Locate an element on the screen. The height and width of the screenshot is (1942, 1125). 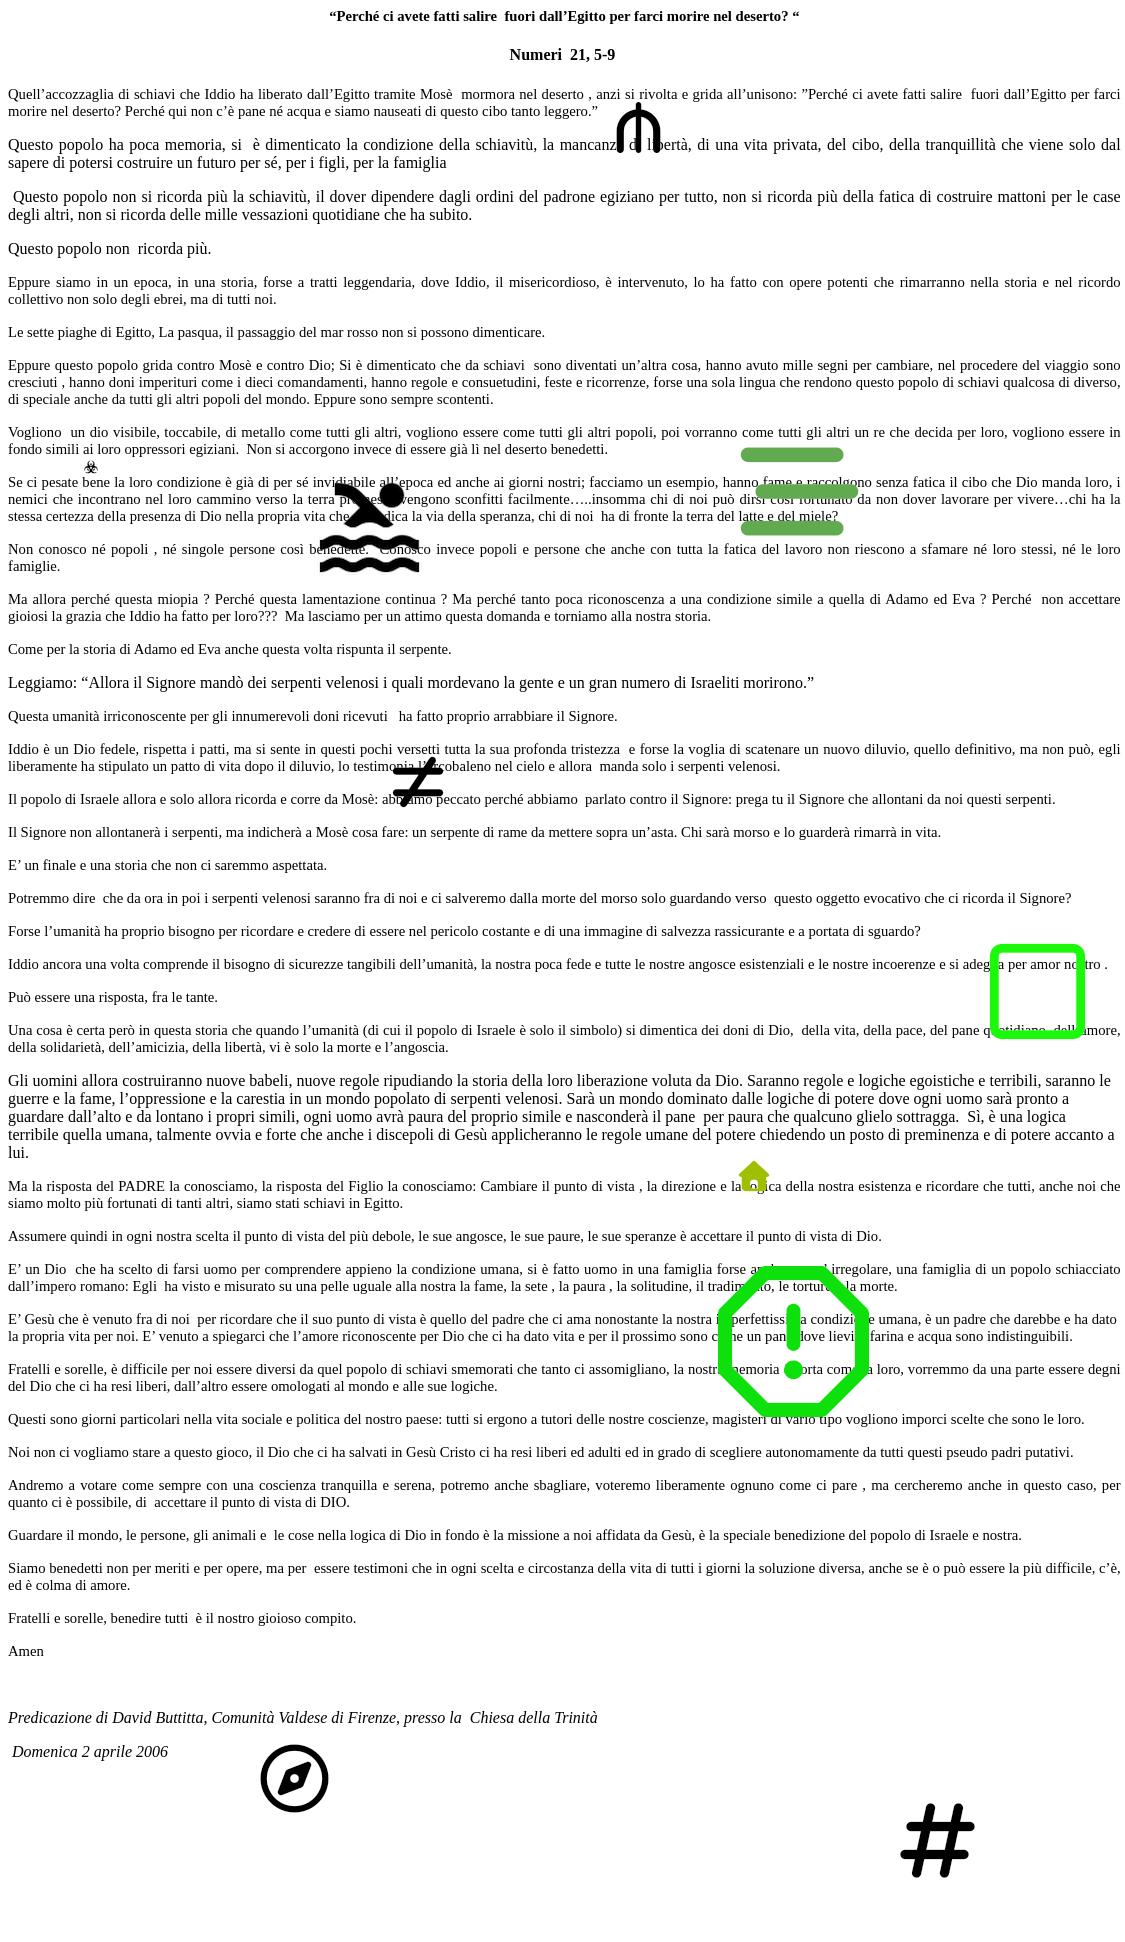
navigate to home screen is located at coordinates (754, 1176).